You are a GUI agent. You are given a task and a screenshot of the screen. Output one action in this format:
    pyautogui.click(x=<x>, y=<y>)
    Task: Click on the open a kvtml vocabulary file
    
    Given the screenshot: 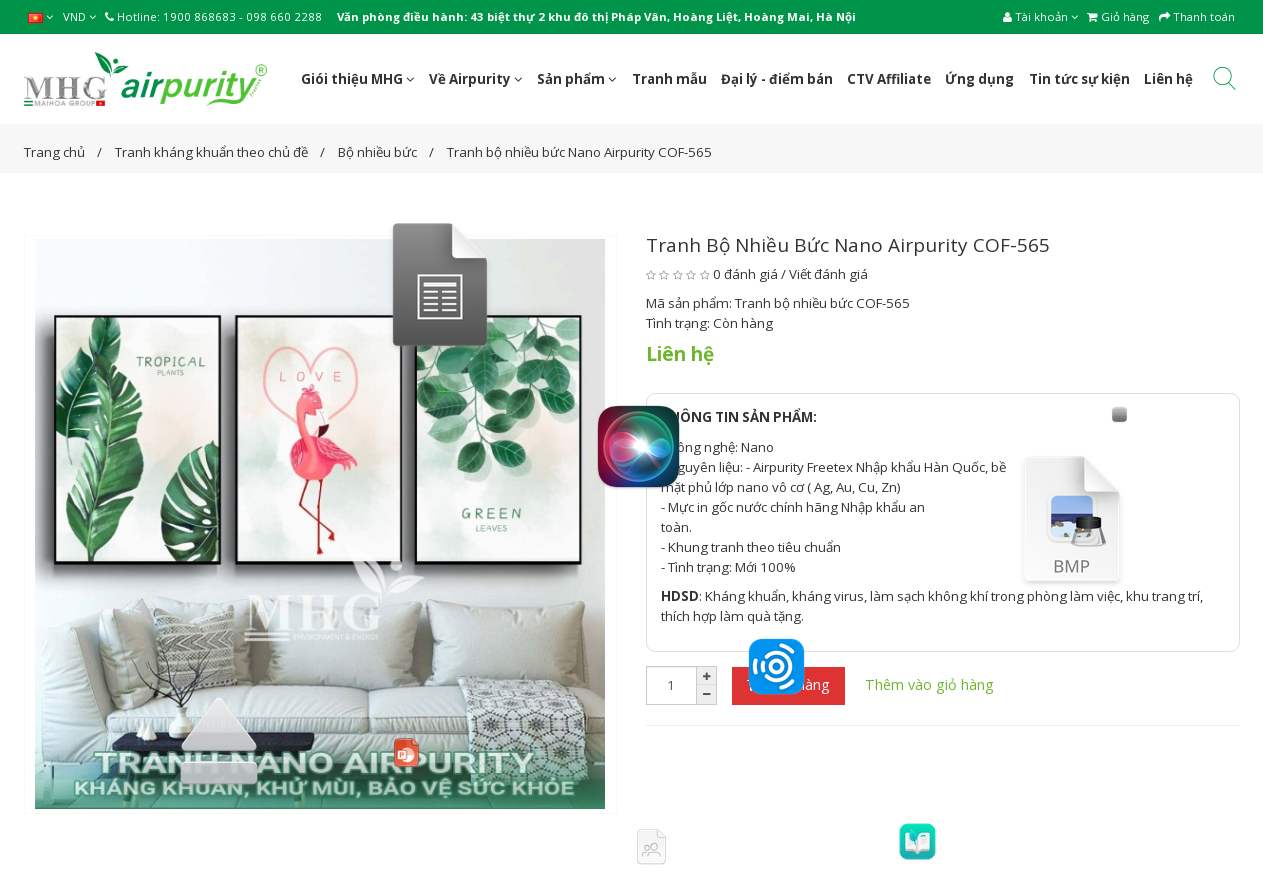 What is the action you would take?
    pyautogui.click(x=440, y=287)
    